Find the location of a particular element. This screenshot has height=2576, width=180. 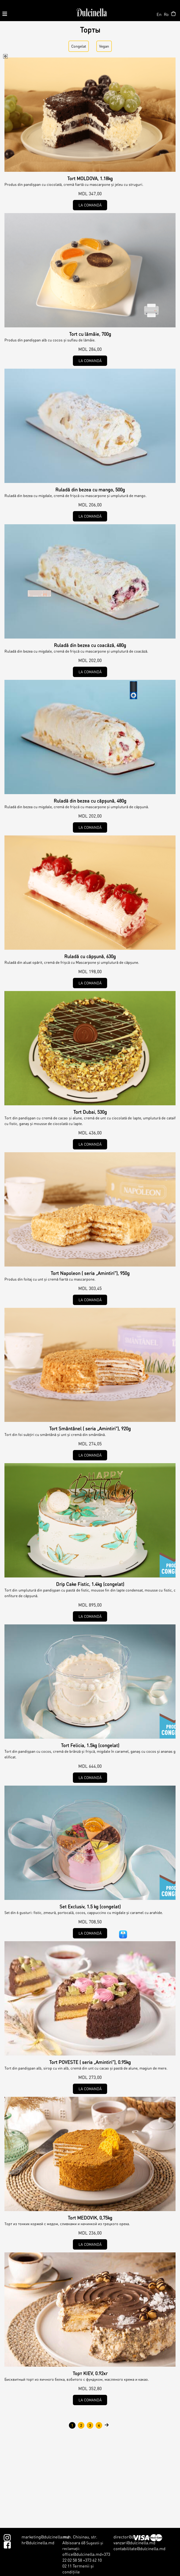

iPod nano device connected is located at coordinates (133, 690).